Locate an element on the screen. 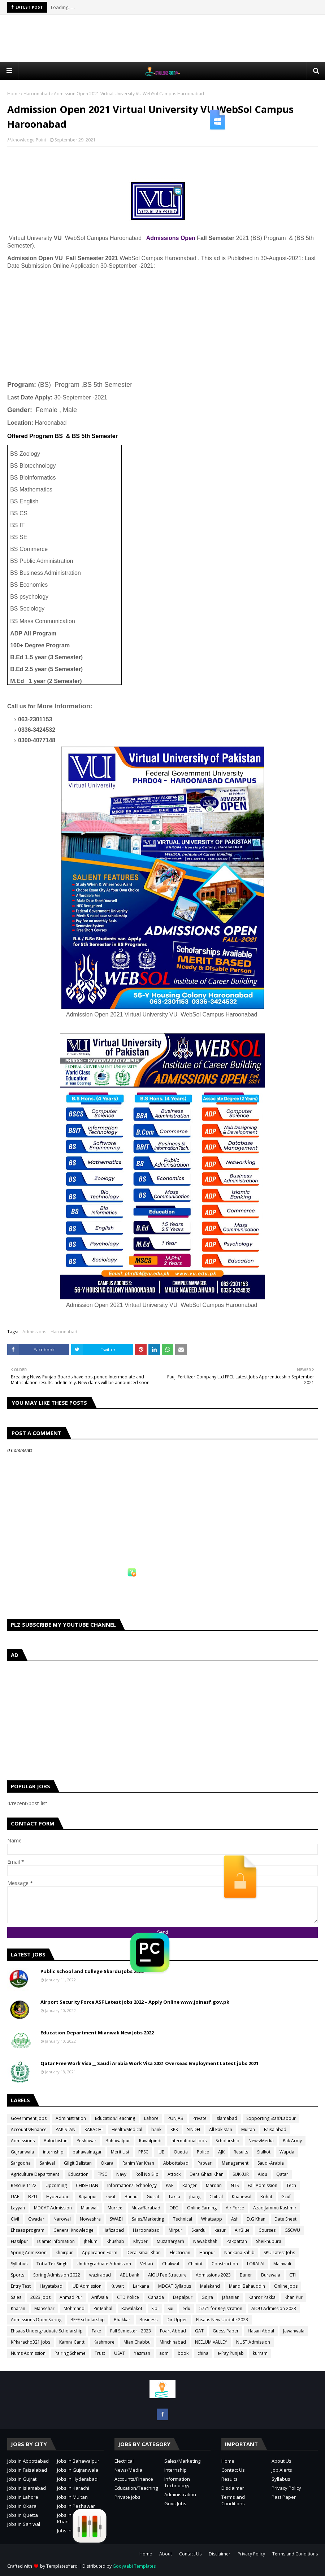 The width and height of the screenshot is (325, 2576). a skgc file type associated with security or encryption is located at coordinates (240, 1877).